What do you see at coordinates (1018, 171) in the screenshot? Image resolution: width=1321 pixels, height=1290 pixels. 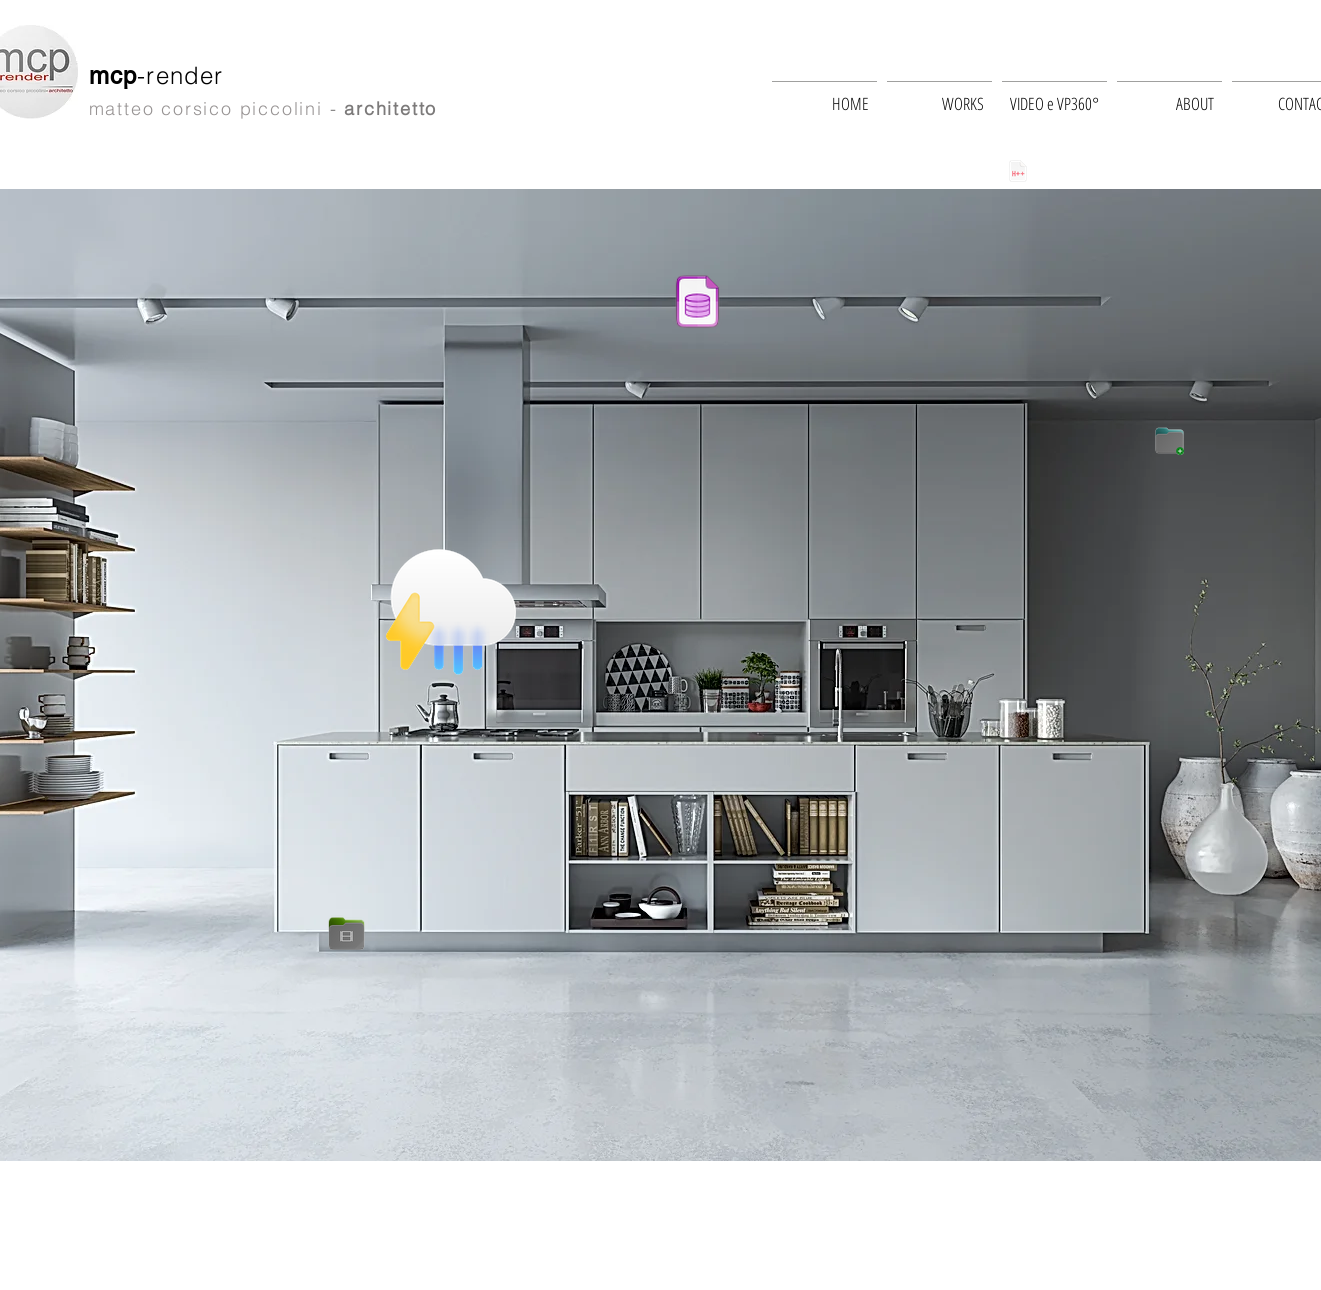 I see `a c++ header file` at bounding box center [1018, 171].